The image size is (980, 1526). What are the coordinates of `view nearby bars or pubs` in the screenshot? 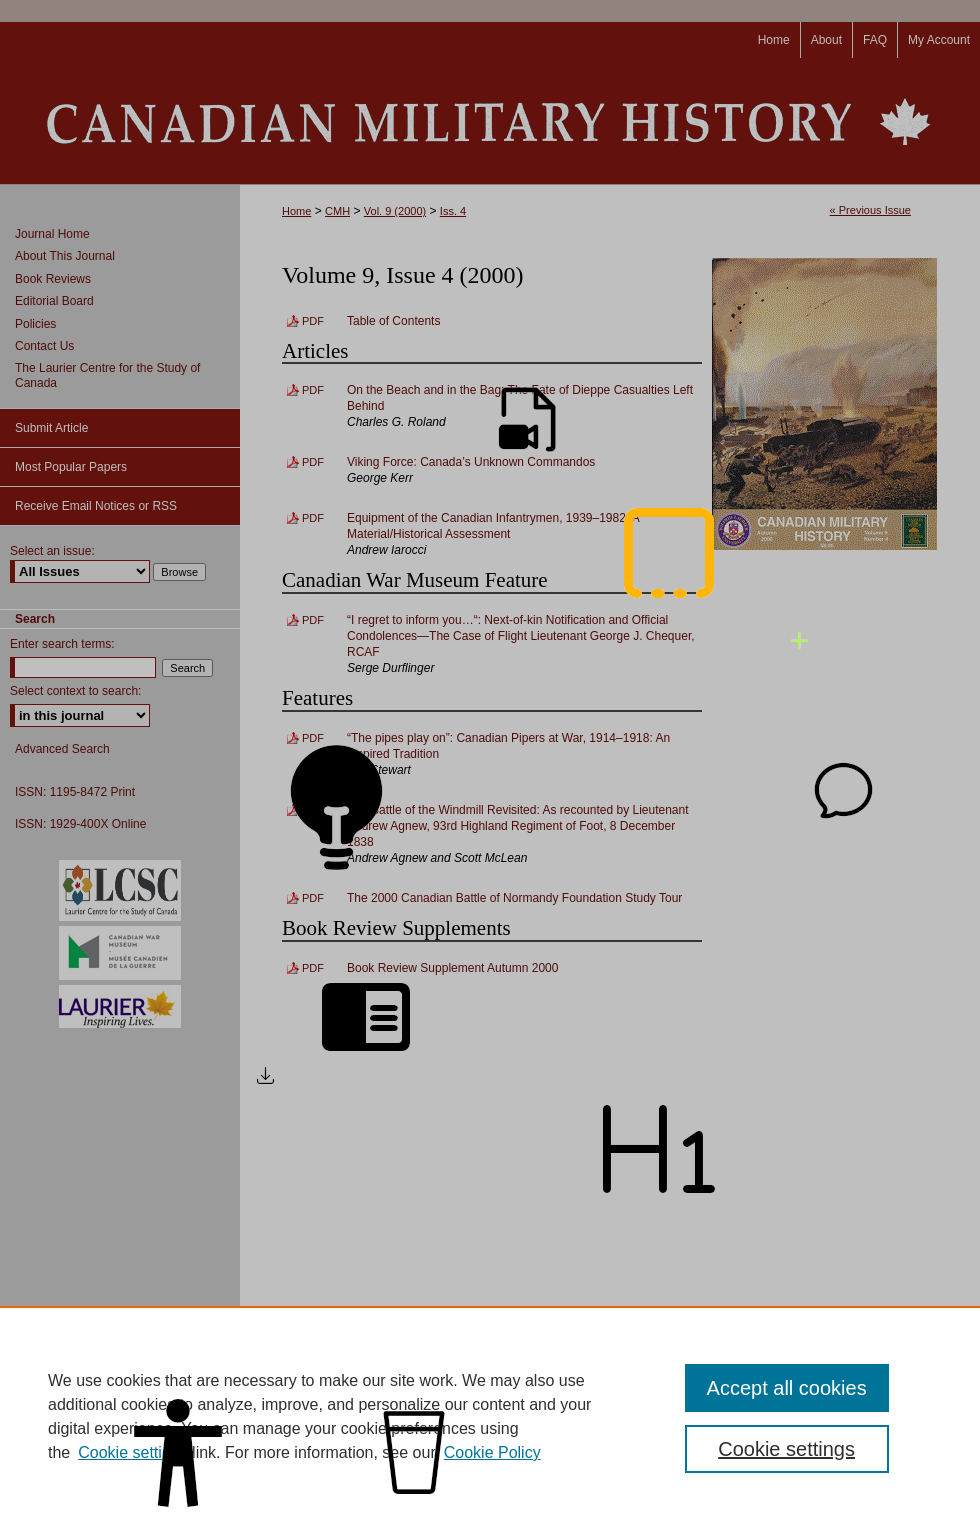 It's located at (414, 1451).